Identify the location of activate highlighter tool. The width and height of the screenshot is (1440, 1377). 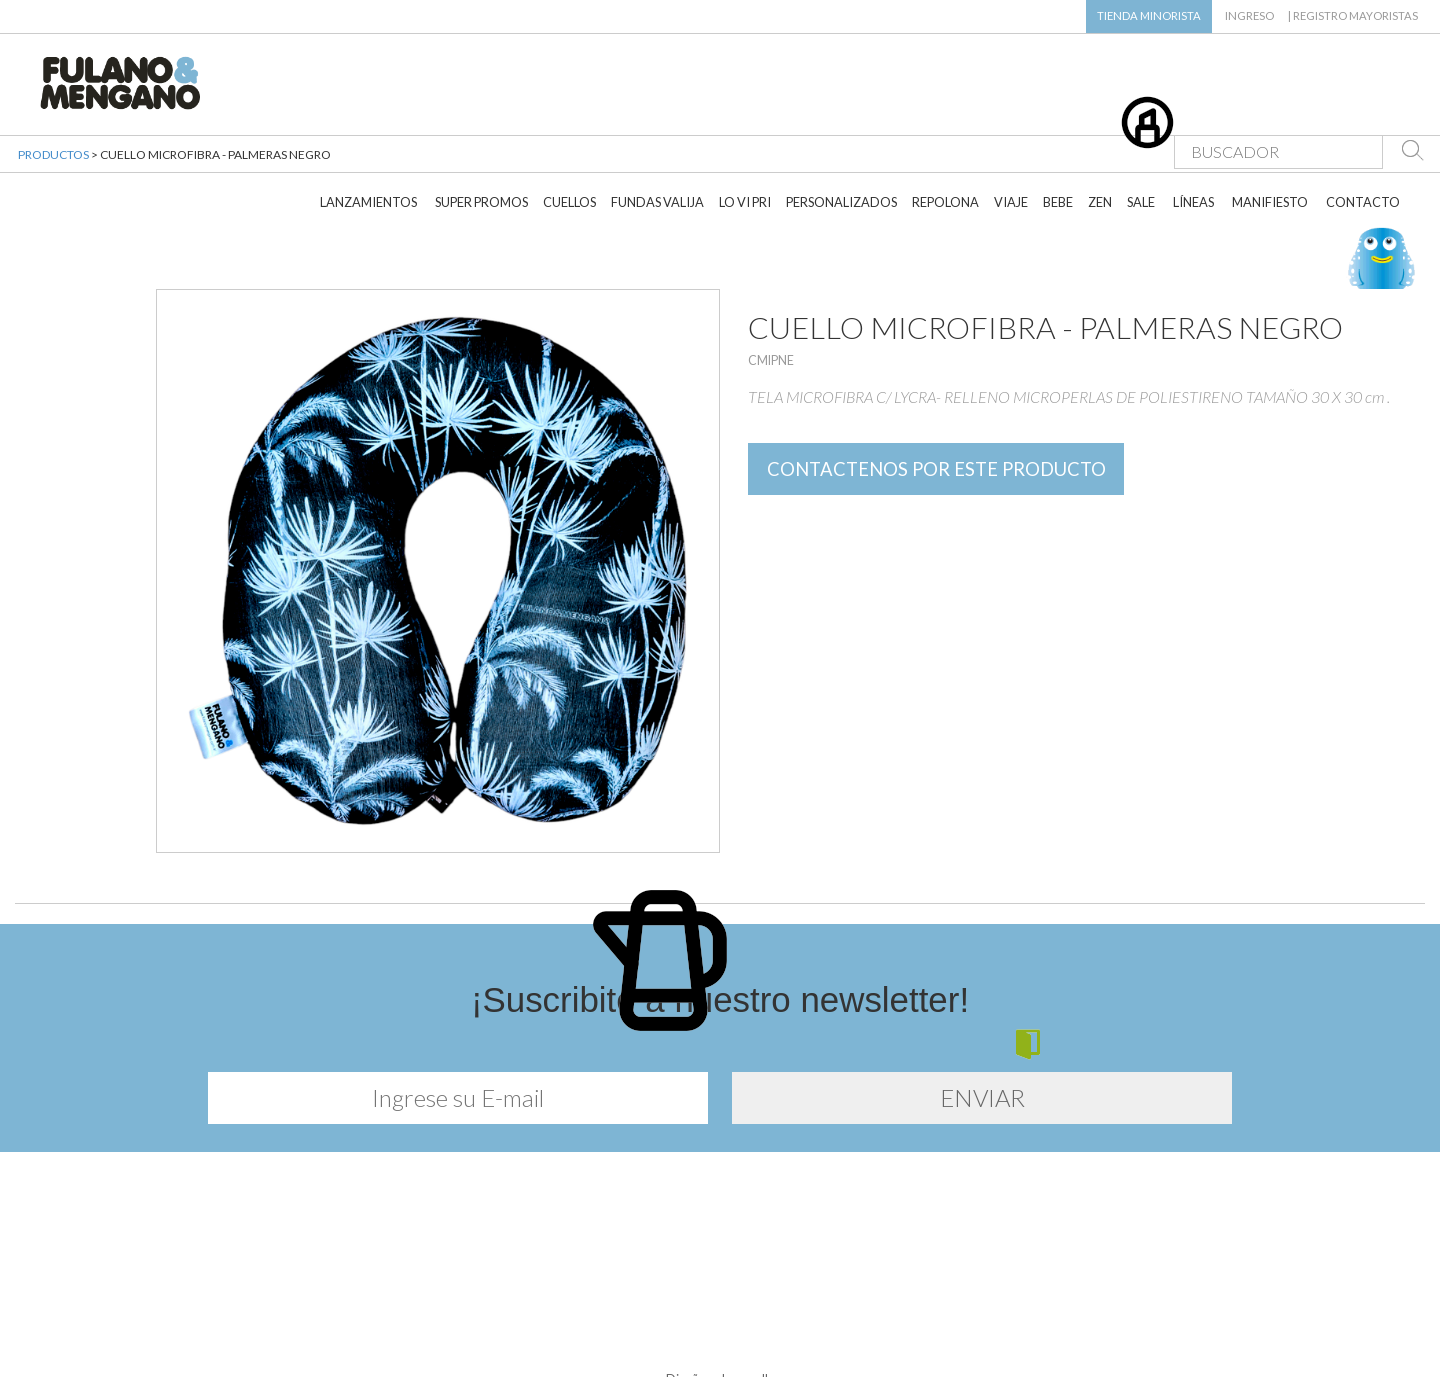
(1147, 122).